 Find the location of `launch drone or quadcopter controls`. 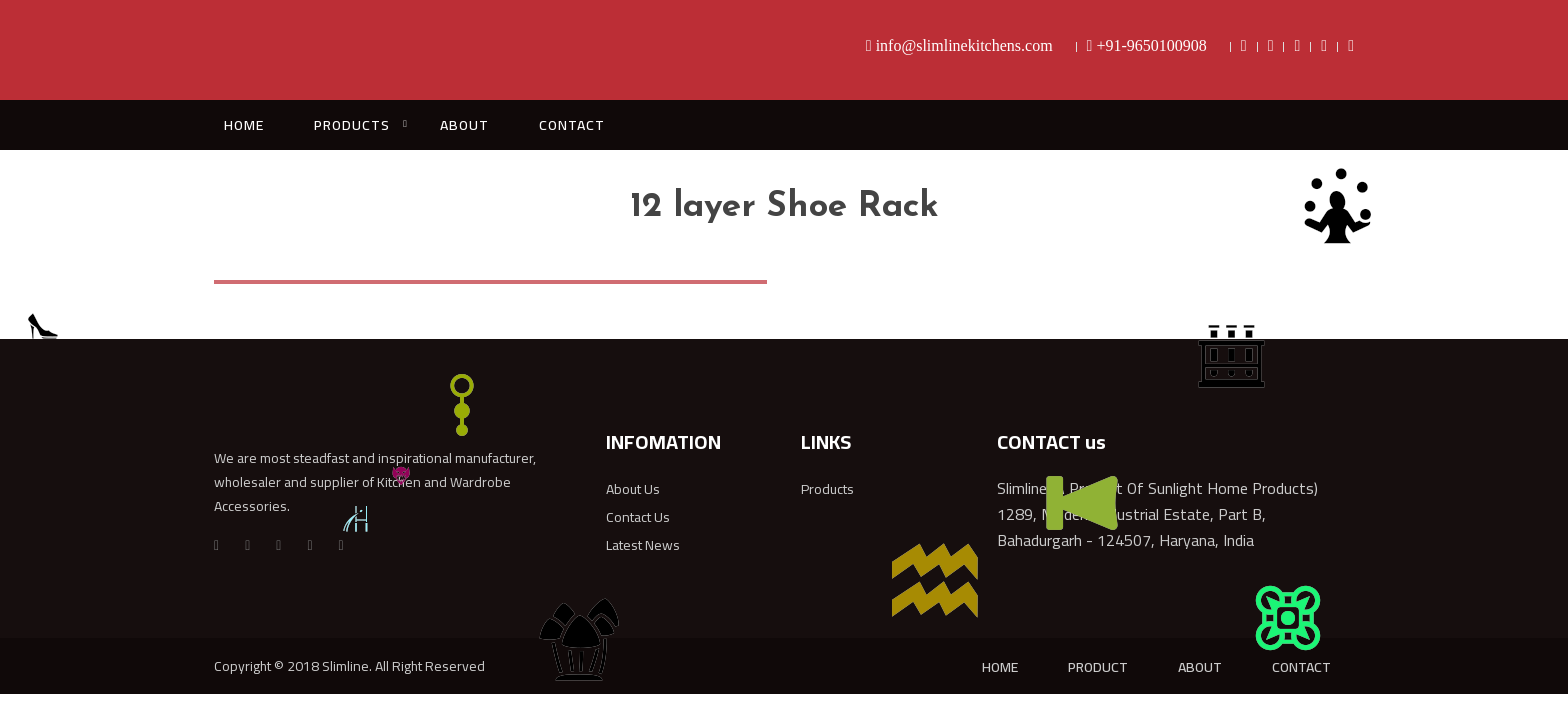

launch drone or quadcopter controls is located at coordinates (1288, 618).